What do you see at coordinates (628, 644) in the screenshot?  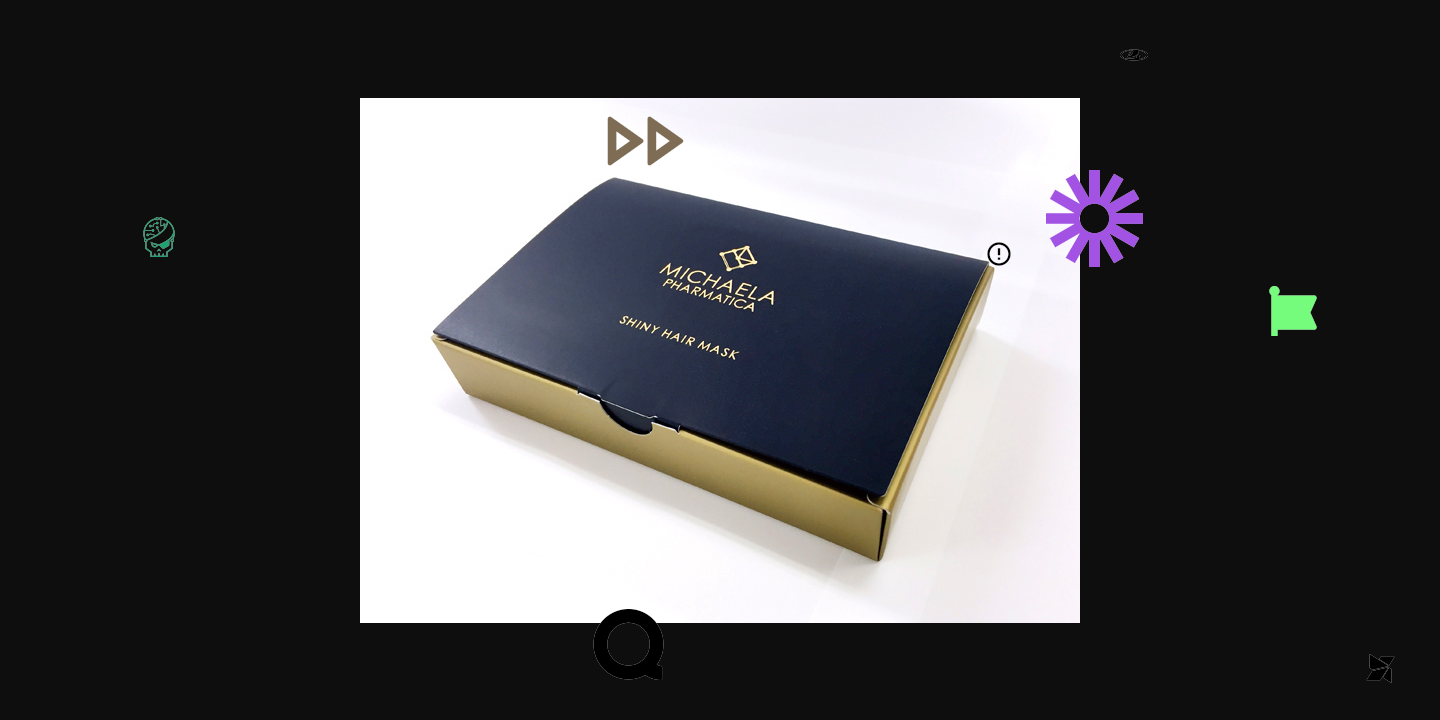 I see `open the Quizlet app` at bounding box center [628, 644].